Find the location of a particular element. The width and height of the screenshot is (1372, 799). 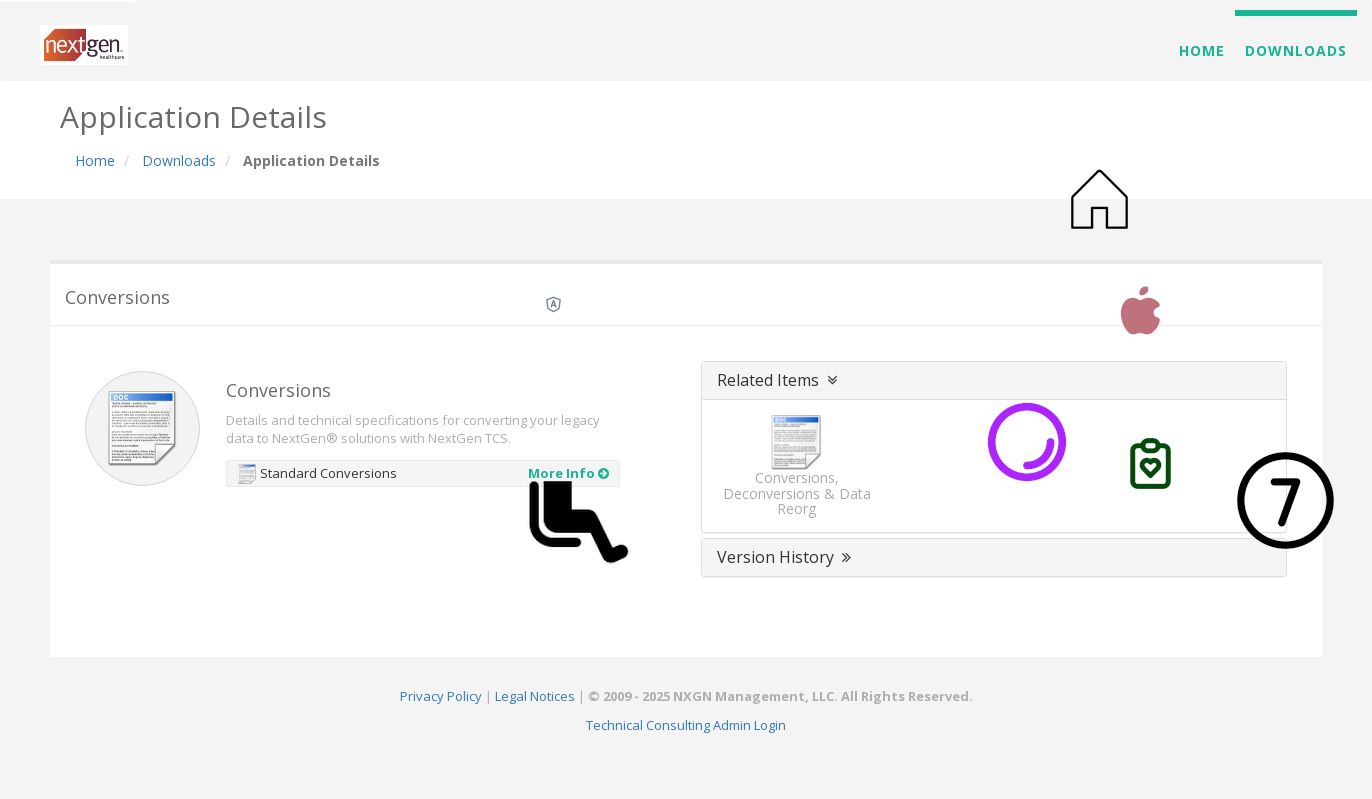

apple product or service branding is located at coordinates (1141, 311).